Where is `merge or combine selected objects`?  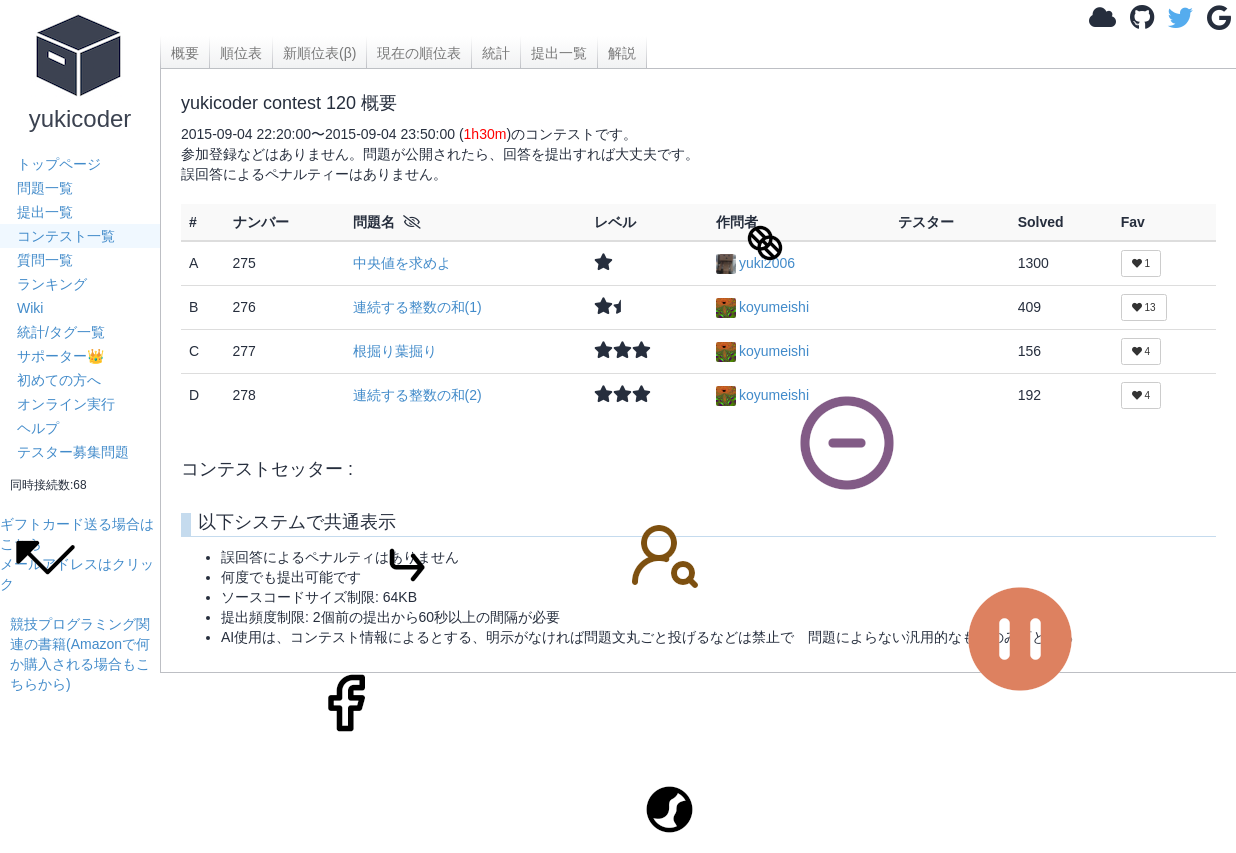
merge or combine selected objects is located at coordinates (765, 243).